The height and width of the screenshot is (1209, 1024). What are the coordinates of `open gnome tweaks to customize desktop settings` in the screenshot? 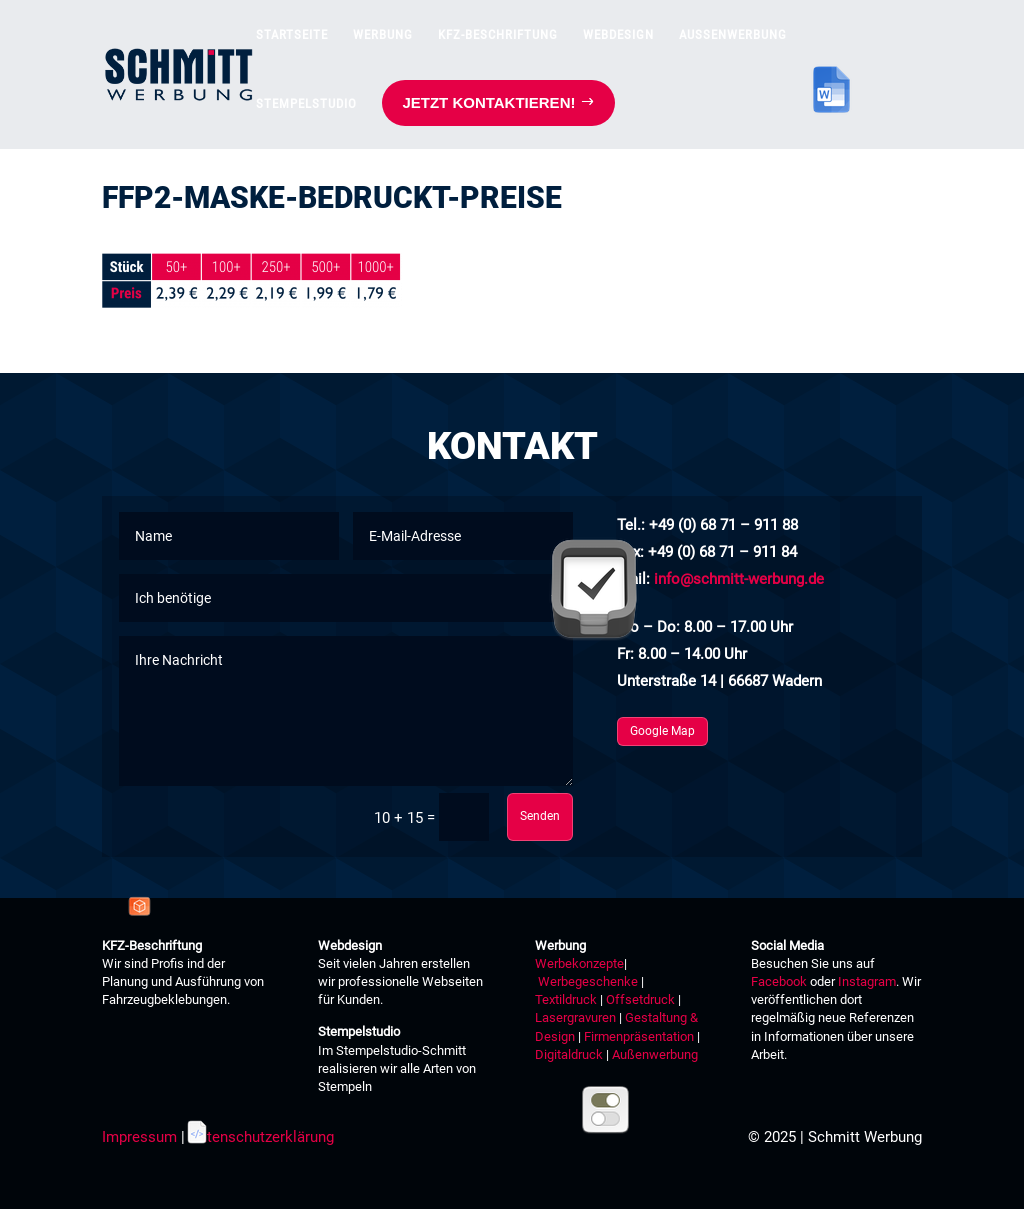 It's located at (605, 1109).